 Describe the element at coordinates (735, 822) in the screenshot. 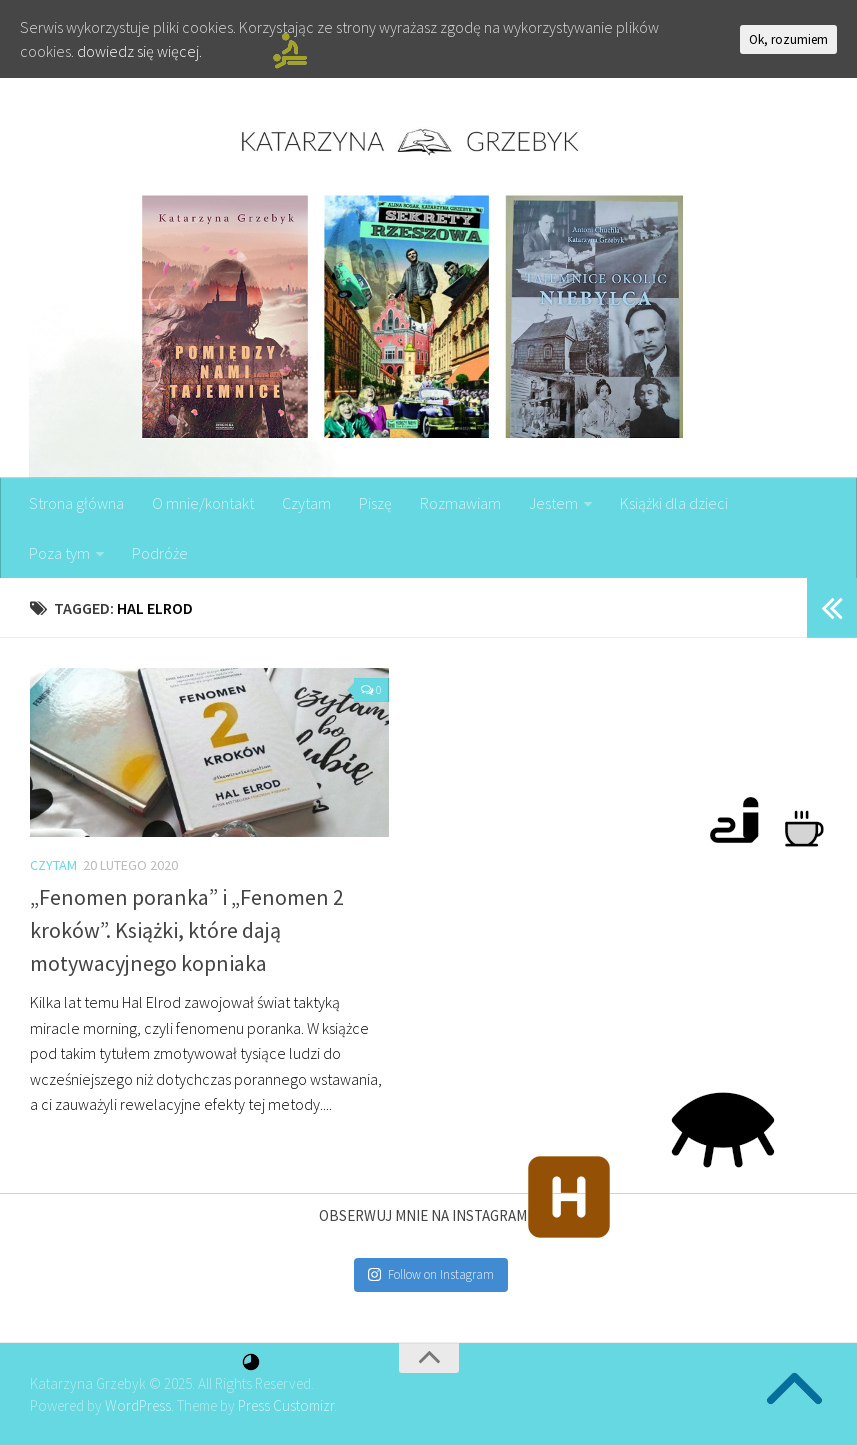

I see `compose or write new content` at that location.